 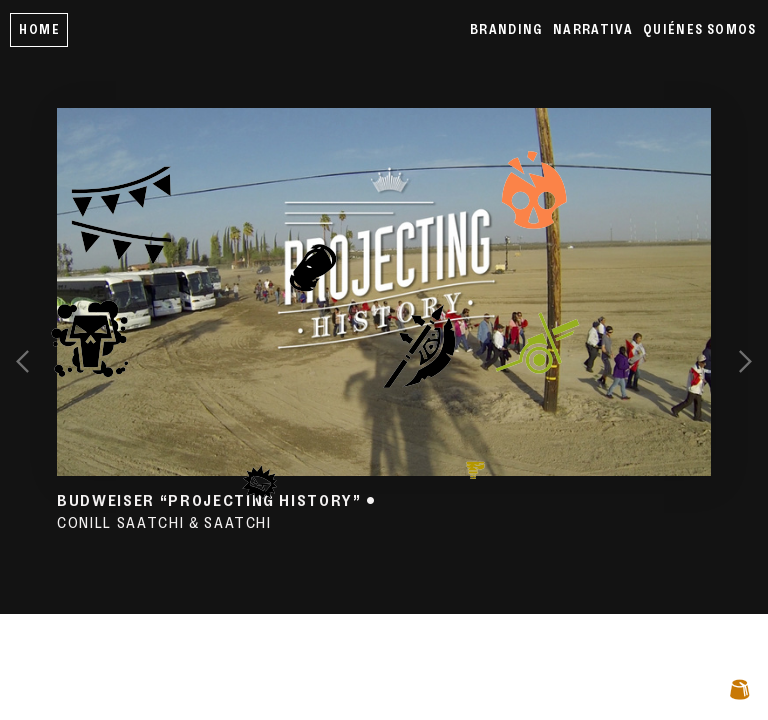 I want to click on indicates a malicious or dangerous email/message, so click(x=259, y=482).